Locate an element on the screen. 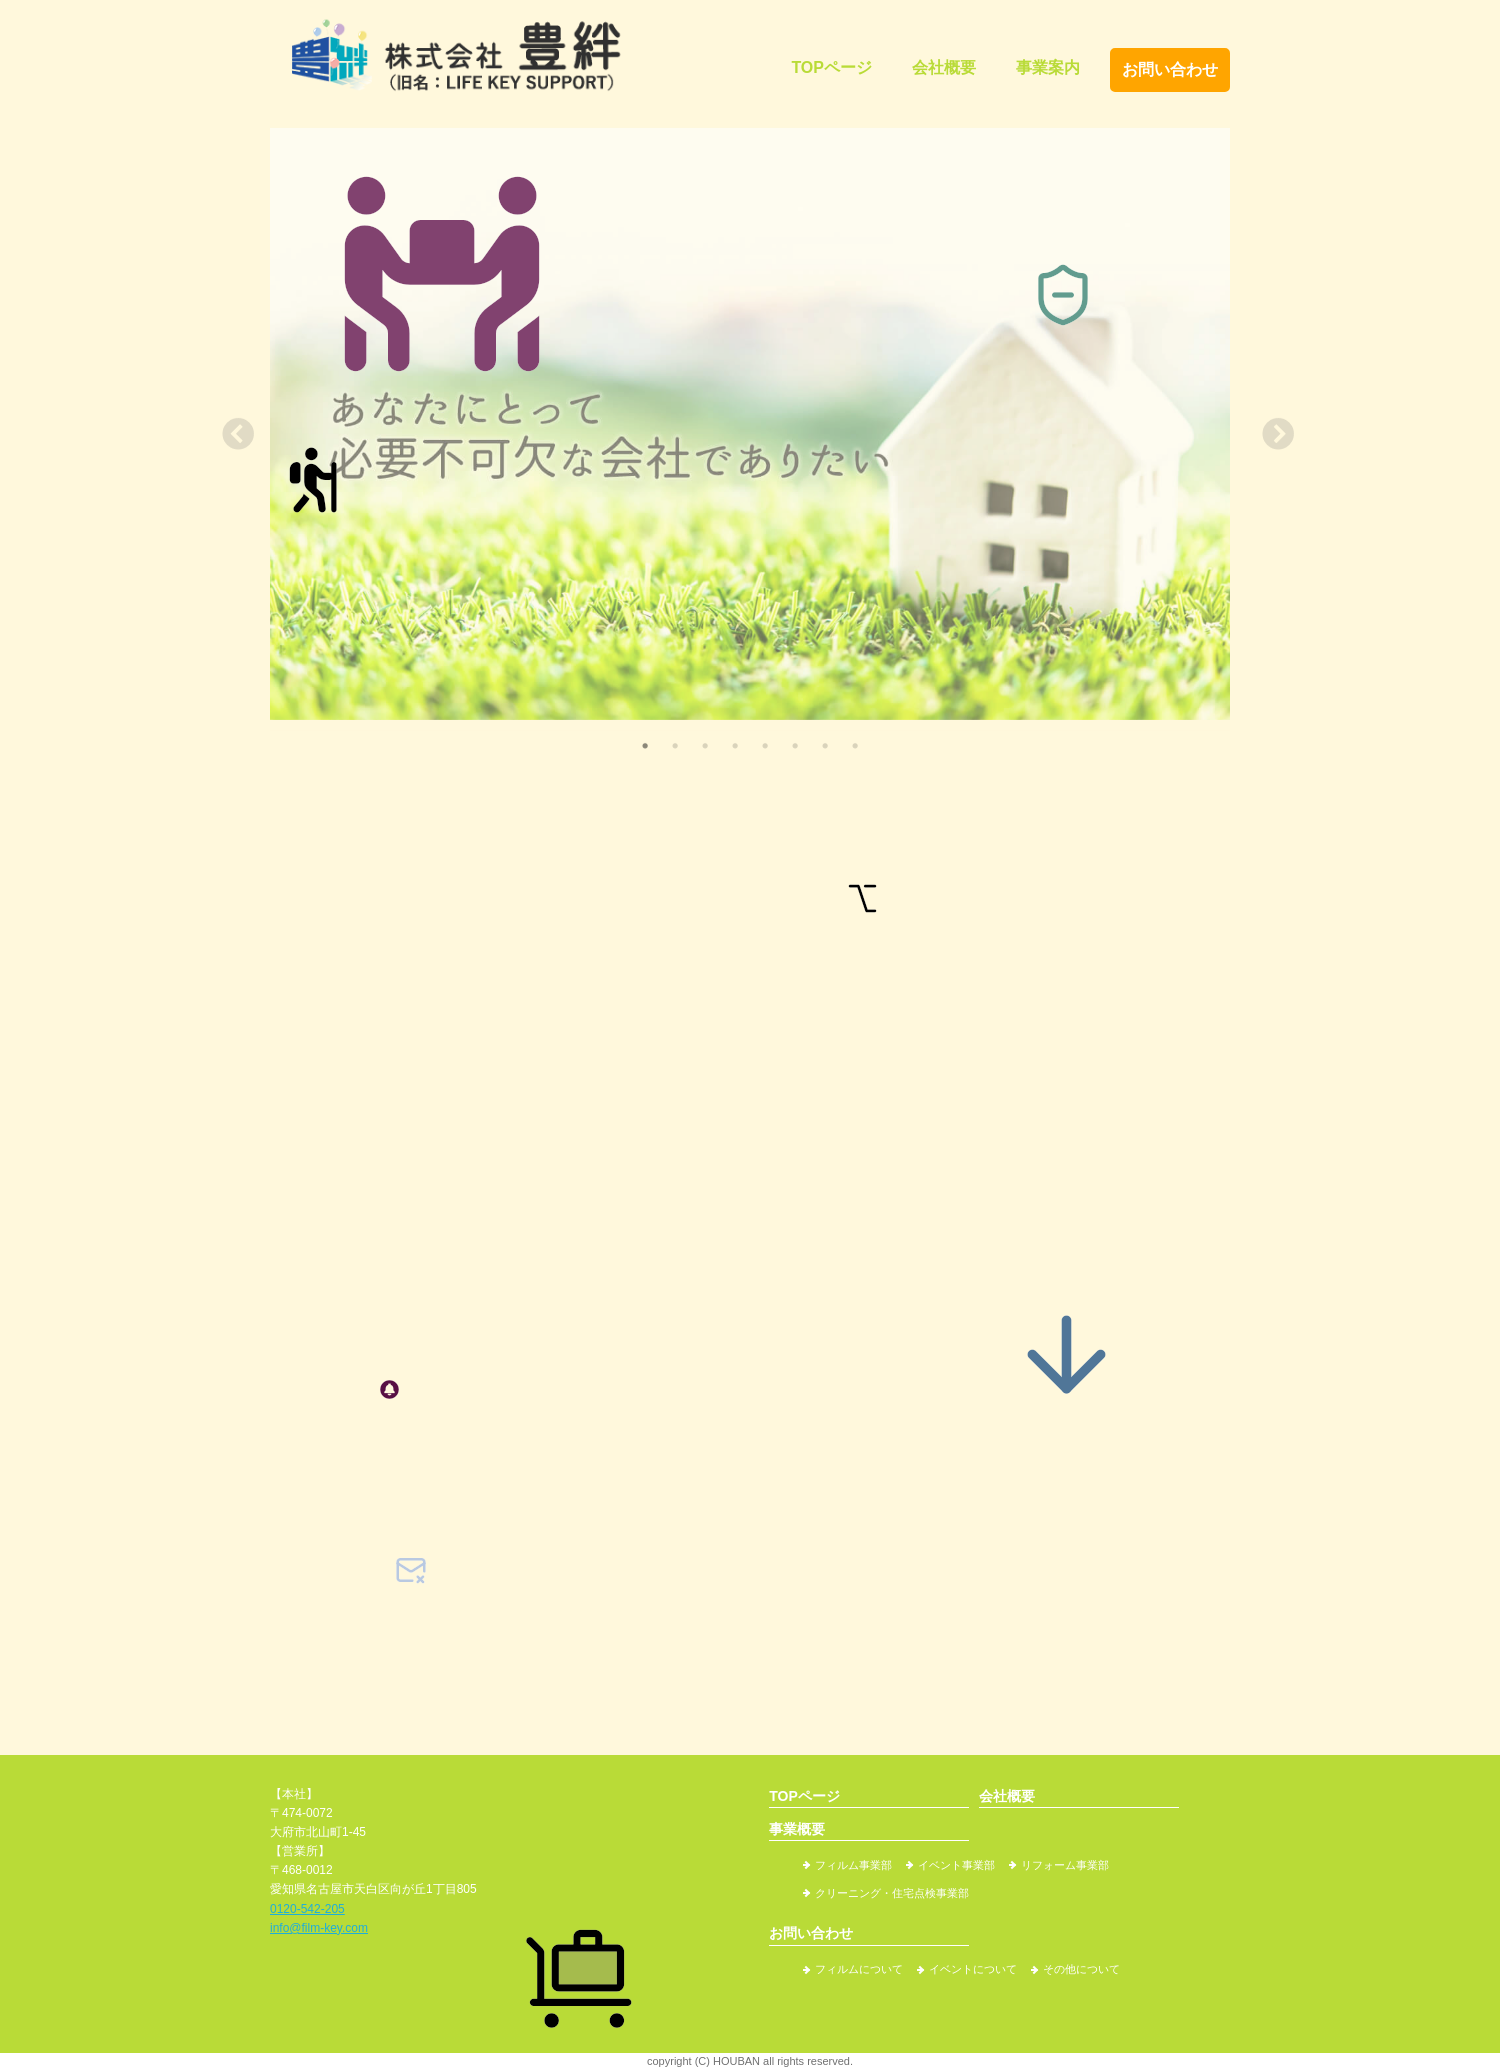  view notifications is located at coordinates (389, 1389).